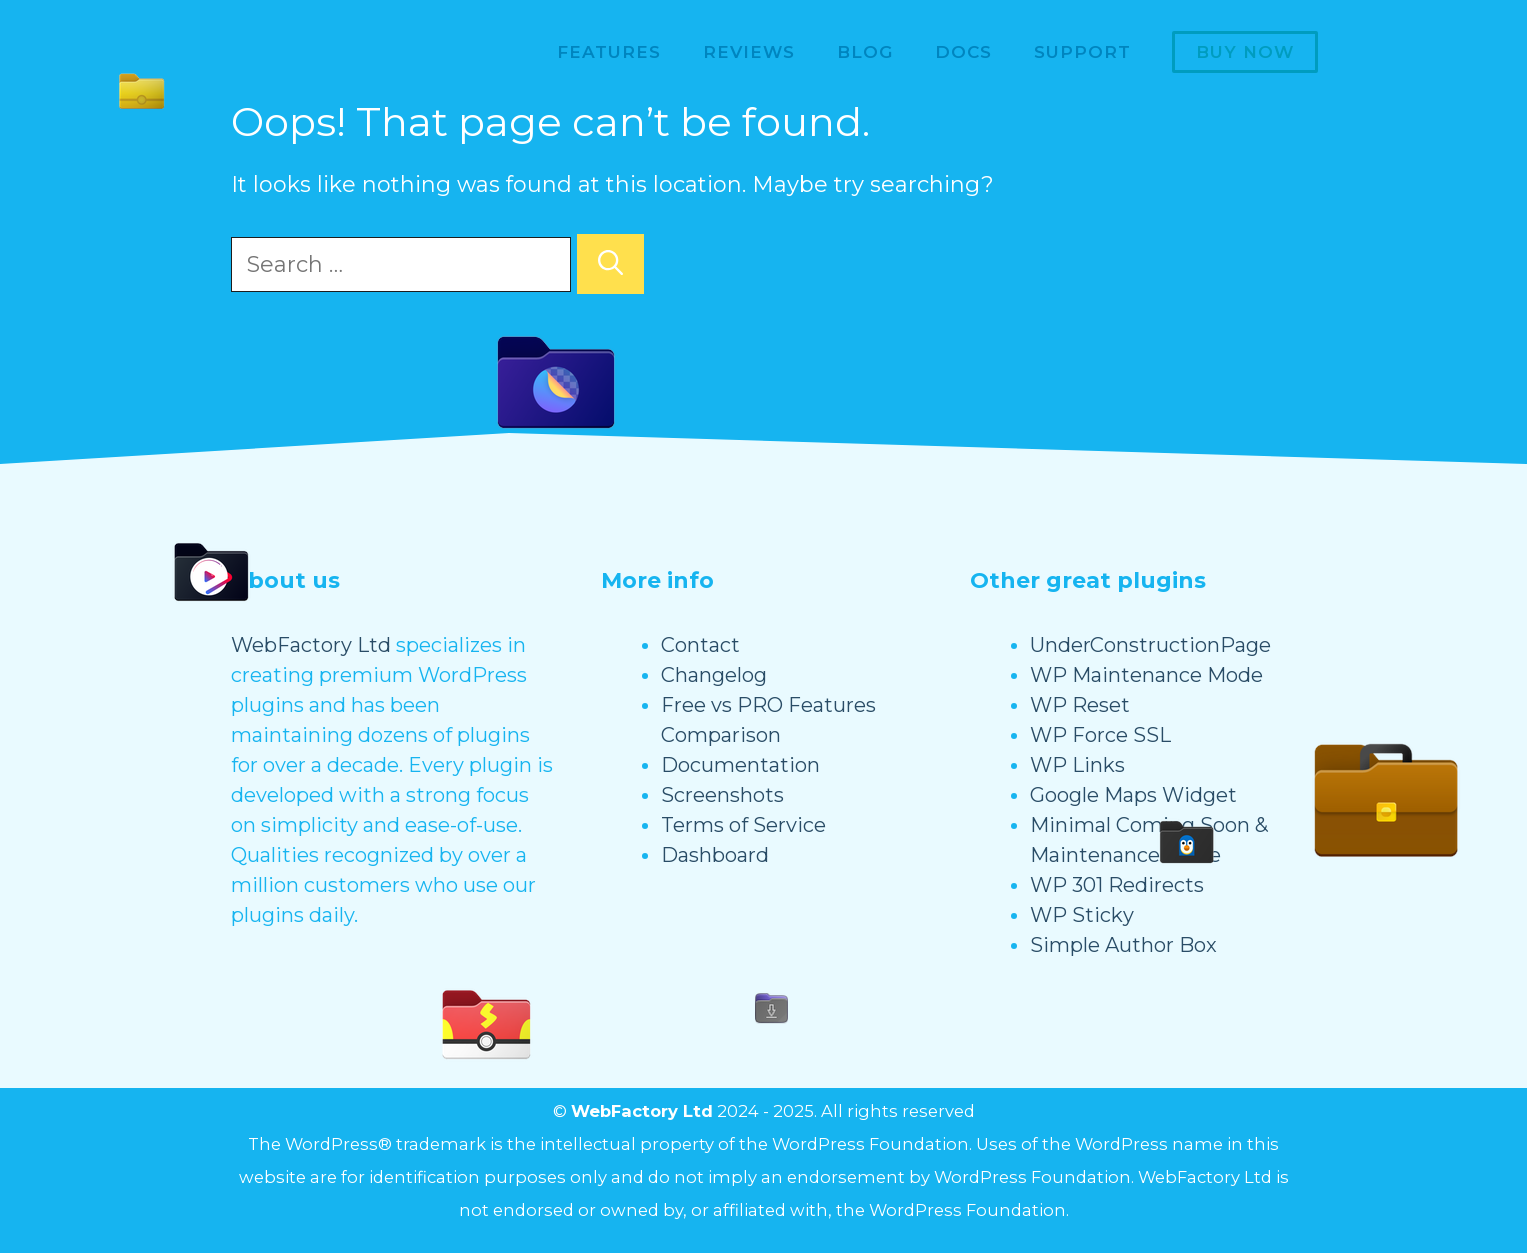 The width and height of the screenshot is (1527, 1253). I want to click on open windows subsystem for linux files, so click(1186, 843).